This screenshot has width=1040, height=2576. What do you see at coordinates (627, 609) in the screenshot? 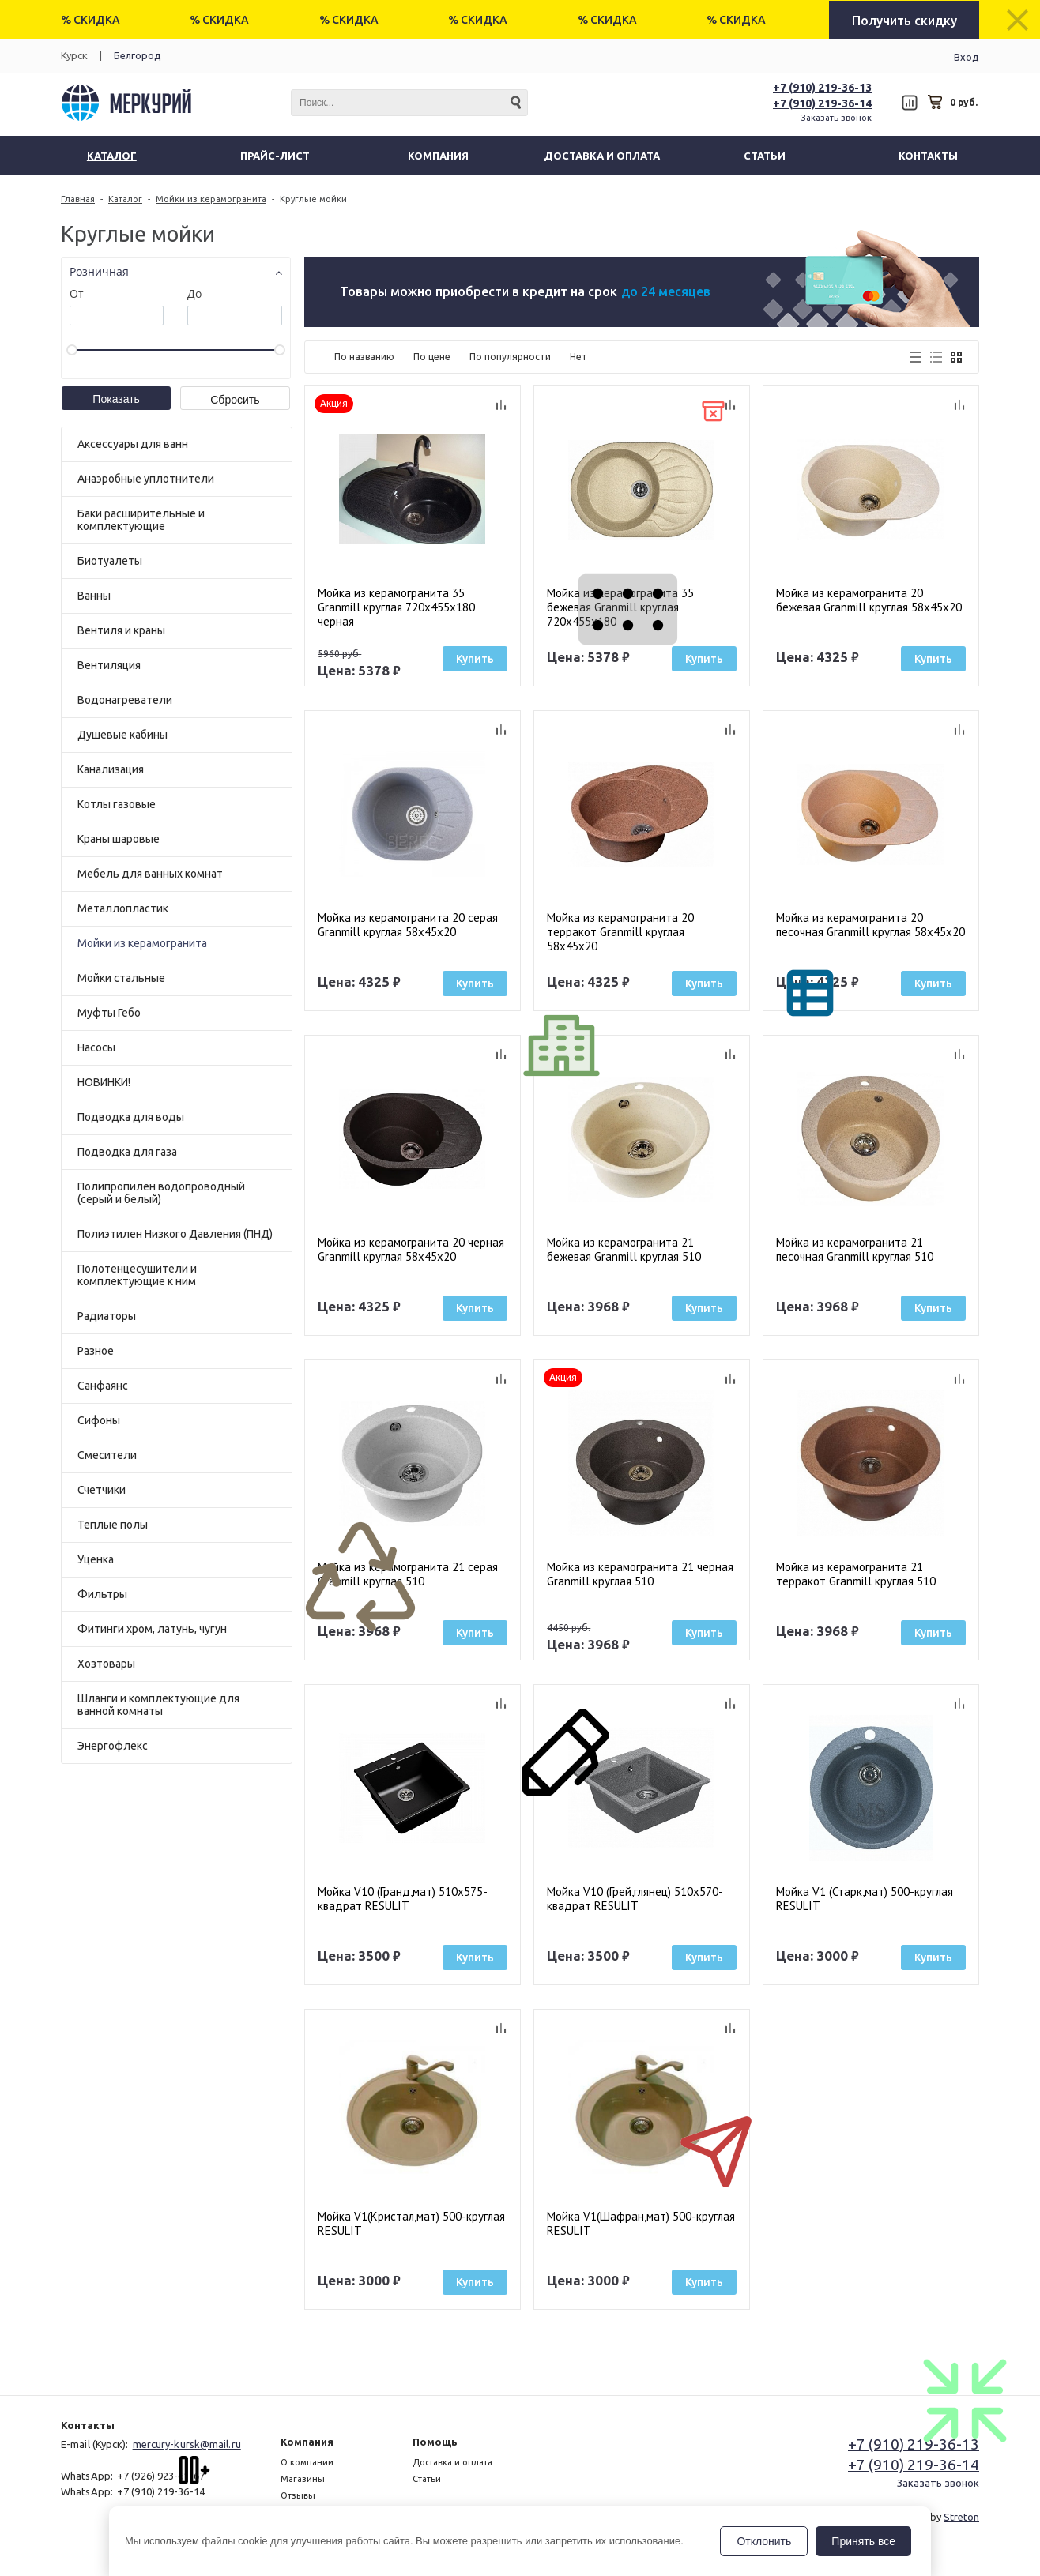
I see `drag to reorder or rearrange items` at bounding box center [627, 609].